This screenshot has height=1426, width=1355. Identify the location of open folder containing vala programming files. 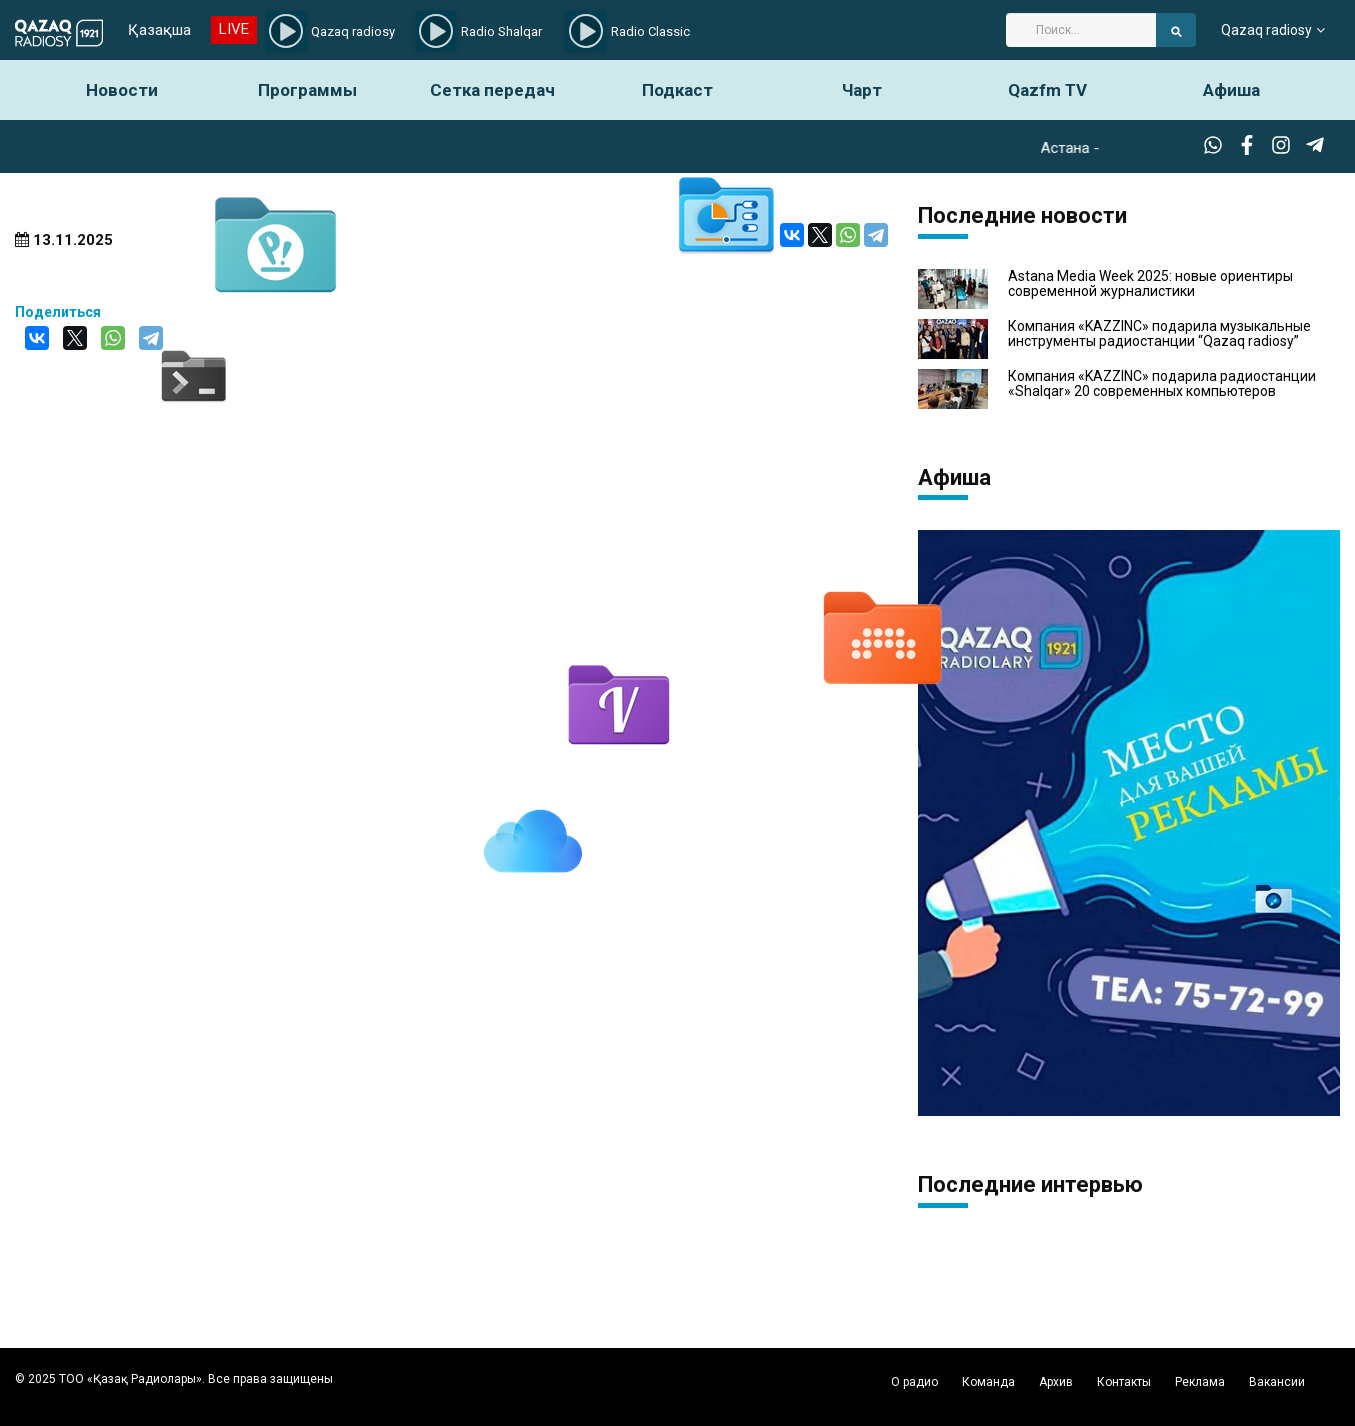
(618, 707).